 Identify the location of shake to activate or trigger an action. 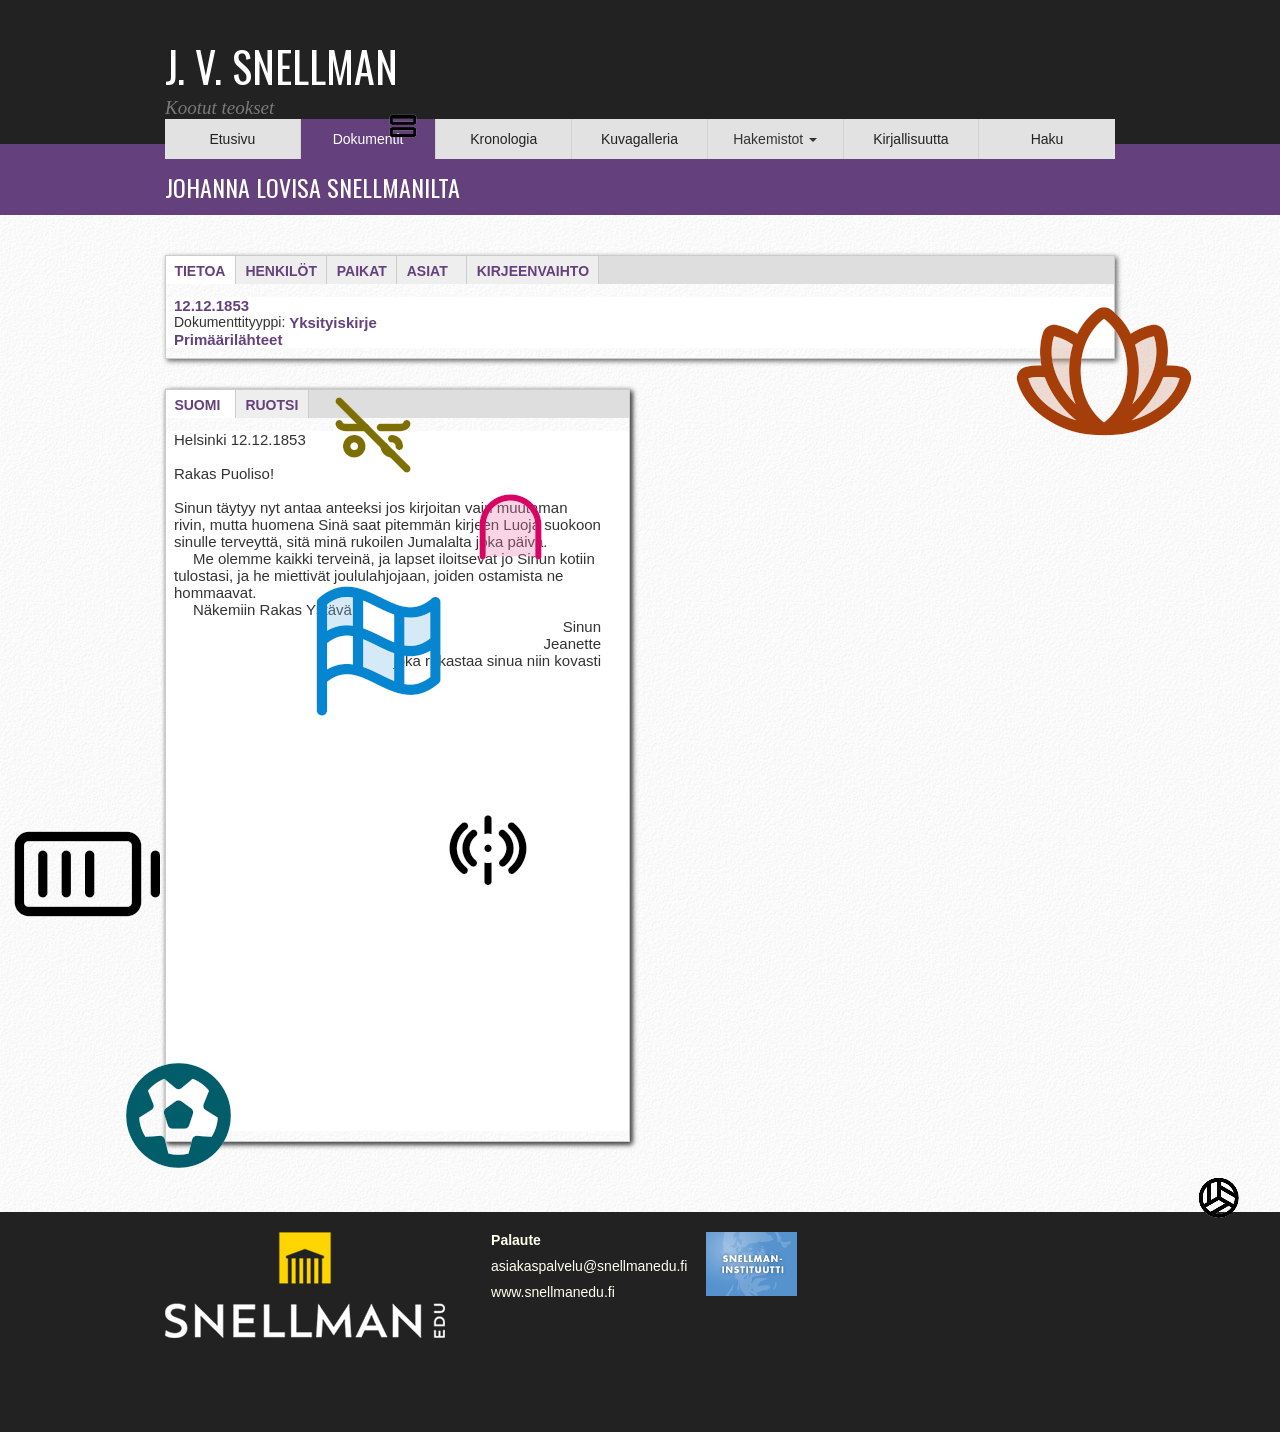
(488, 852).